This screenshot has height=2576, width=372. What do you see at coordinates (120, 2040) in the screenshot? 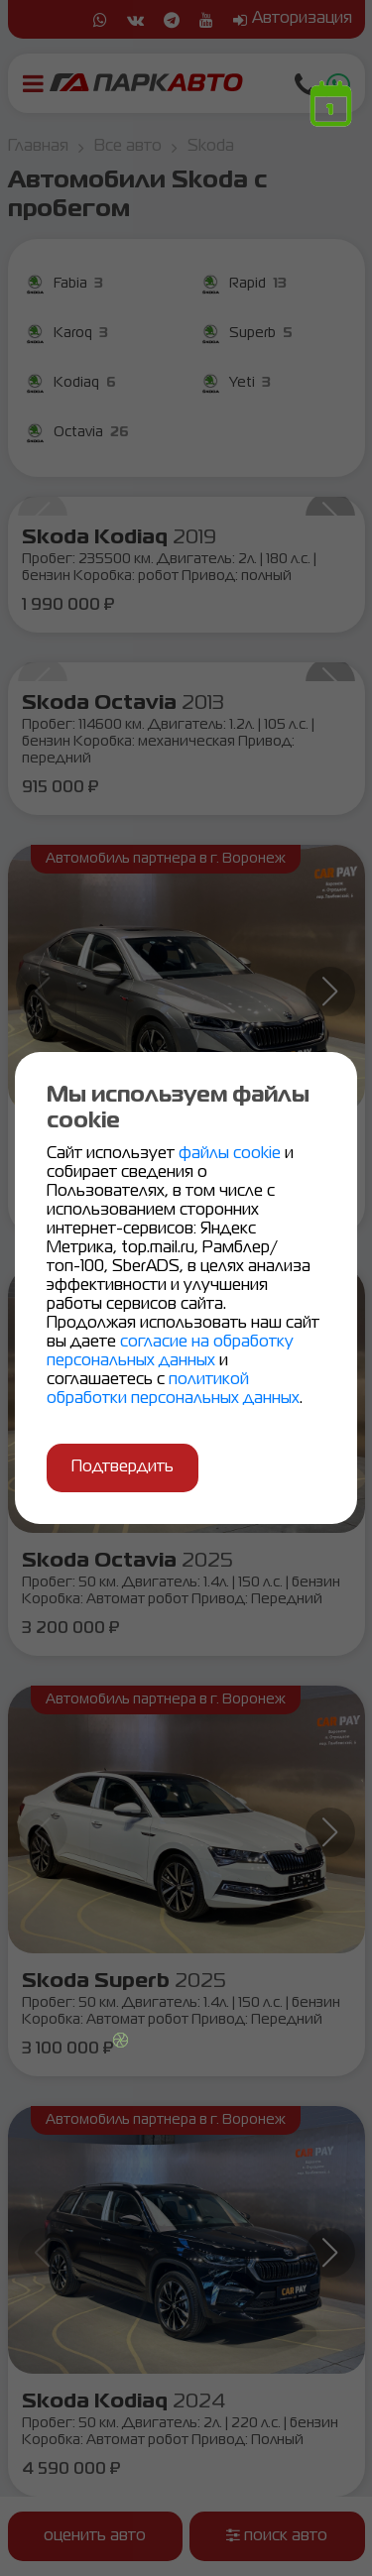
I see `loading content in progress` at bounding box center [120, 2040].